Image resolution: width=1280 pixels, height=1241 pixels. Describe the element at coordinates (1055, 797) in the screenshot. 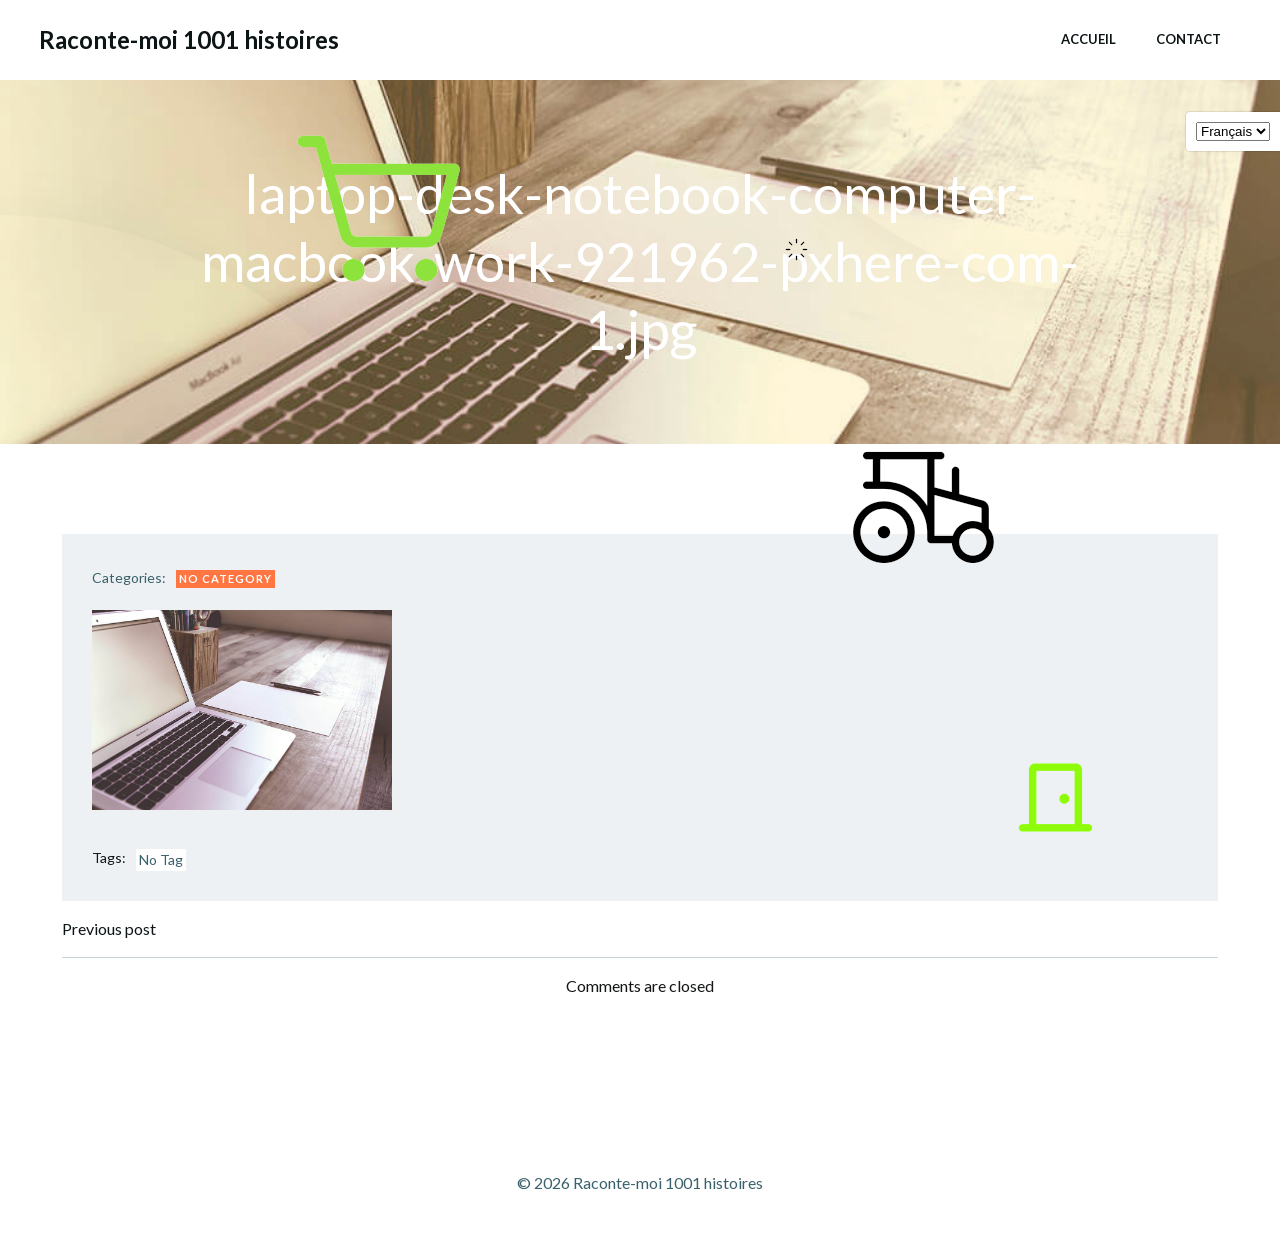

I see `exit or log out of the application` at that location.